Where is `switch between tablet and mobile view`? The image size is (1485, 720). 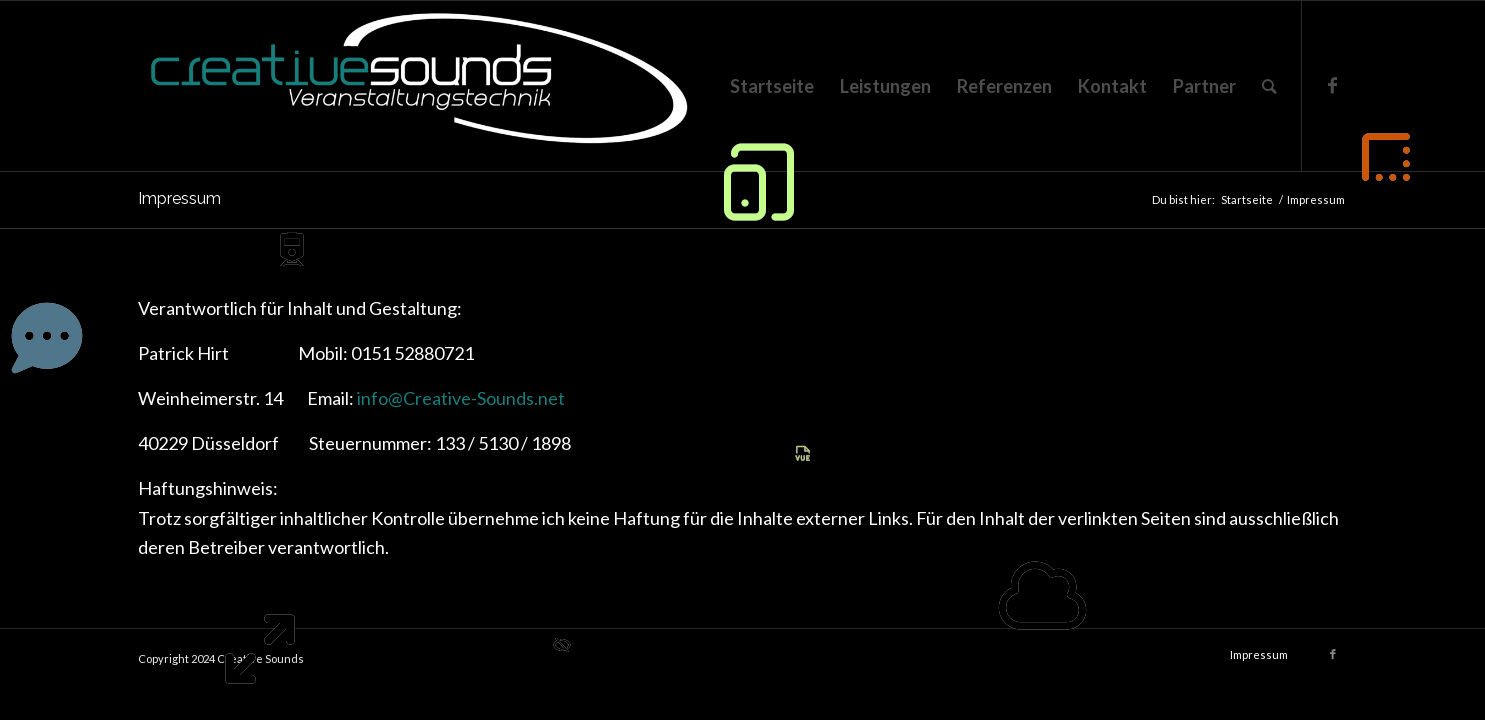 switch between tablet and mobile view is located at coordinates (759, 182).